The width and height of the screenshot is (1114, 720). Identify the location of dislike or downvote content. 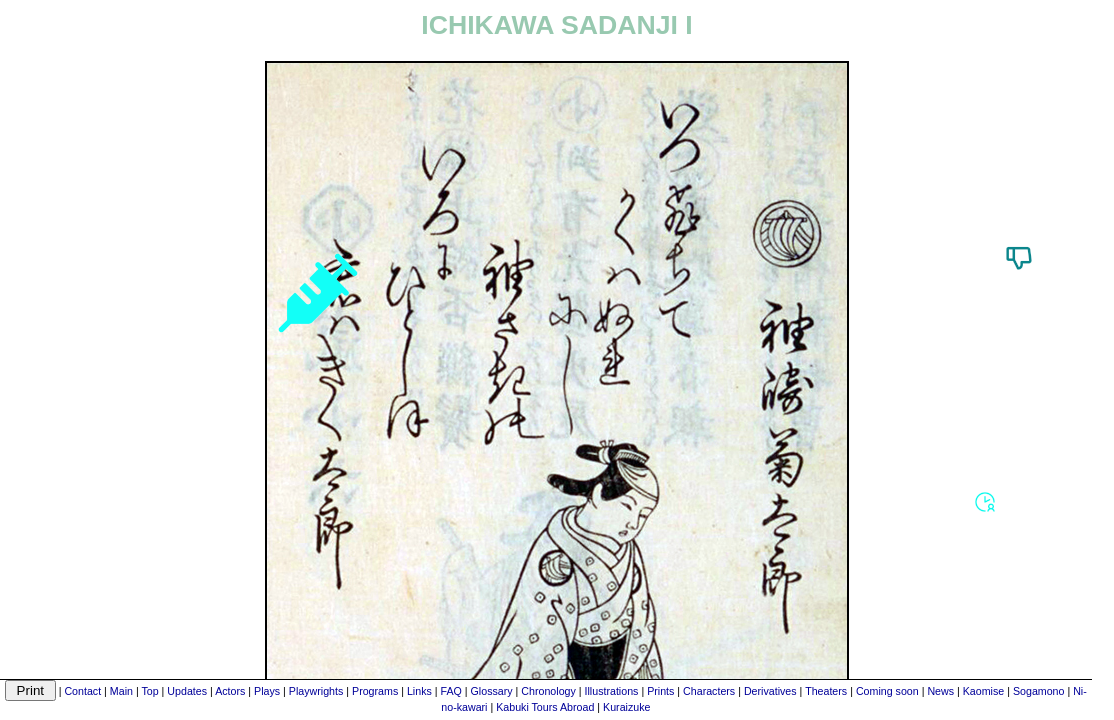
(1019, 257).